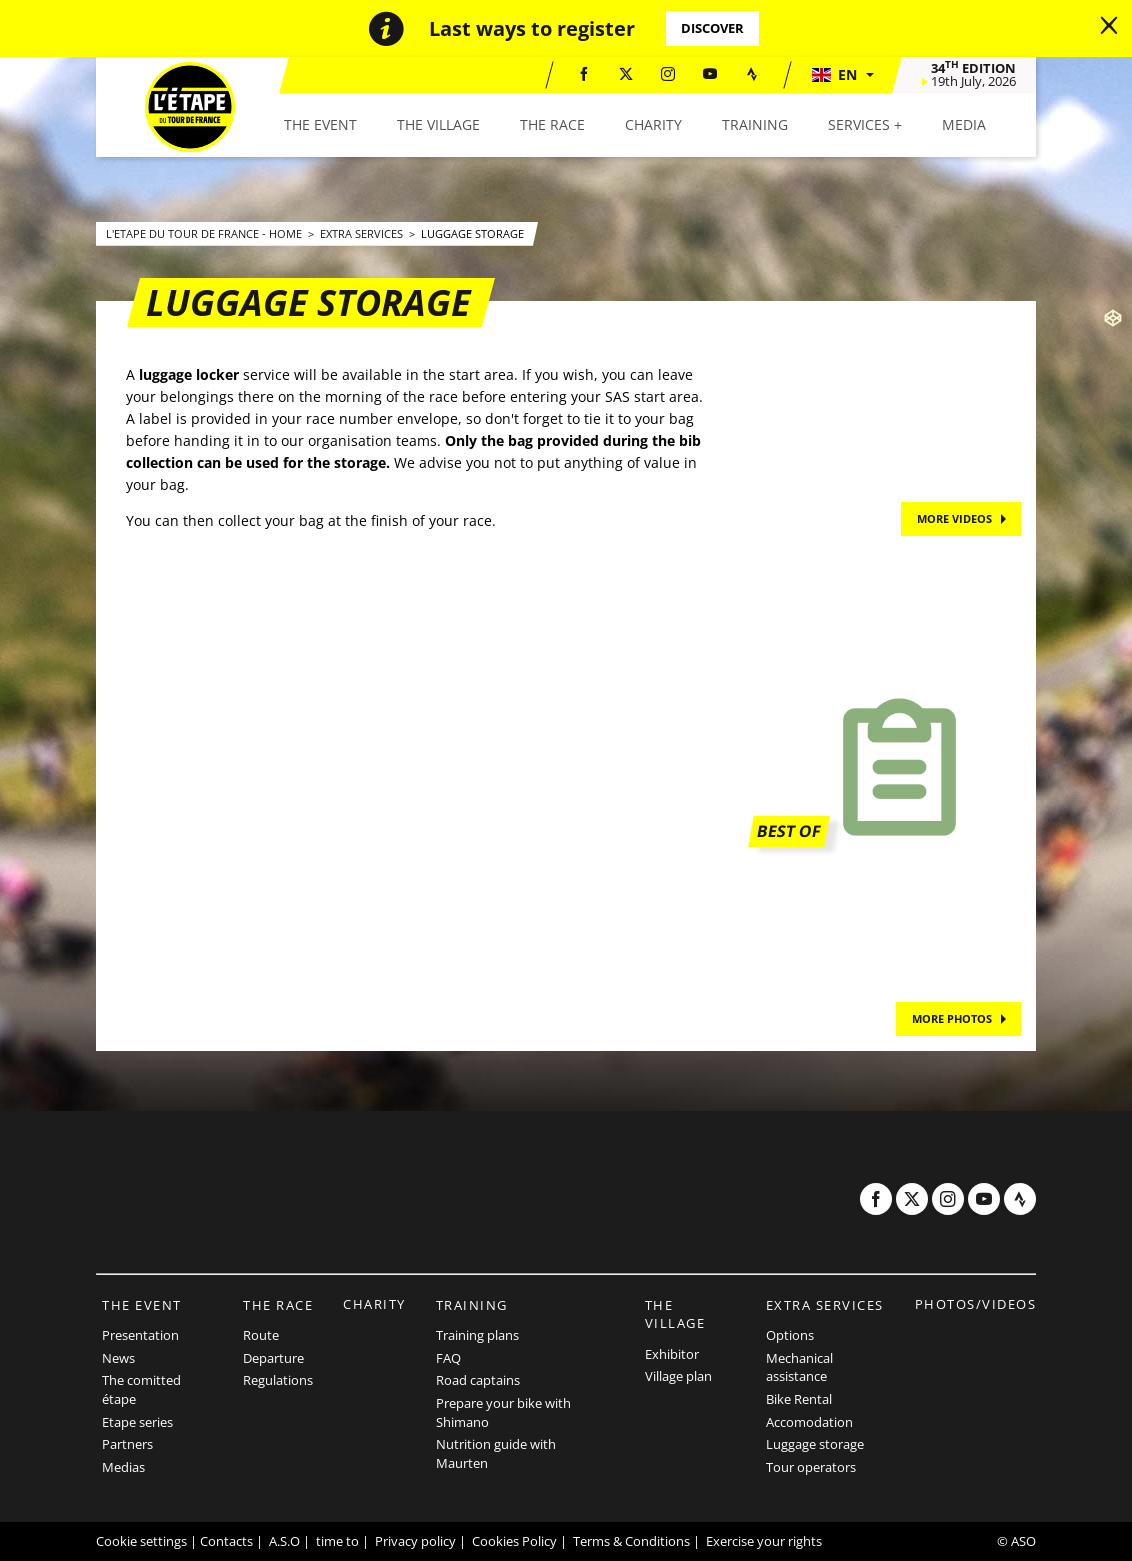 The width and height of the screenshot is (1132, 1561). Describe the element at coordinates (1113, 318) in the screenshot. I see `open CodePen` at that location.